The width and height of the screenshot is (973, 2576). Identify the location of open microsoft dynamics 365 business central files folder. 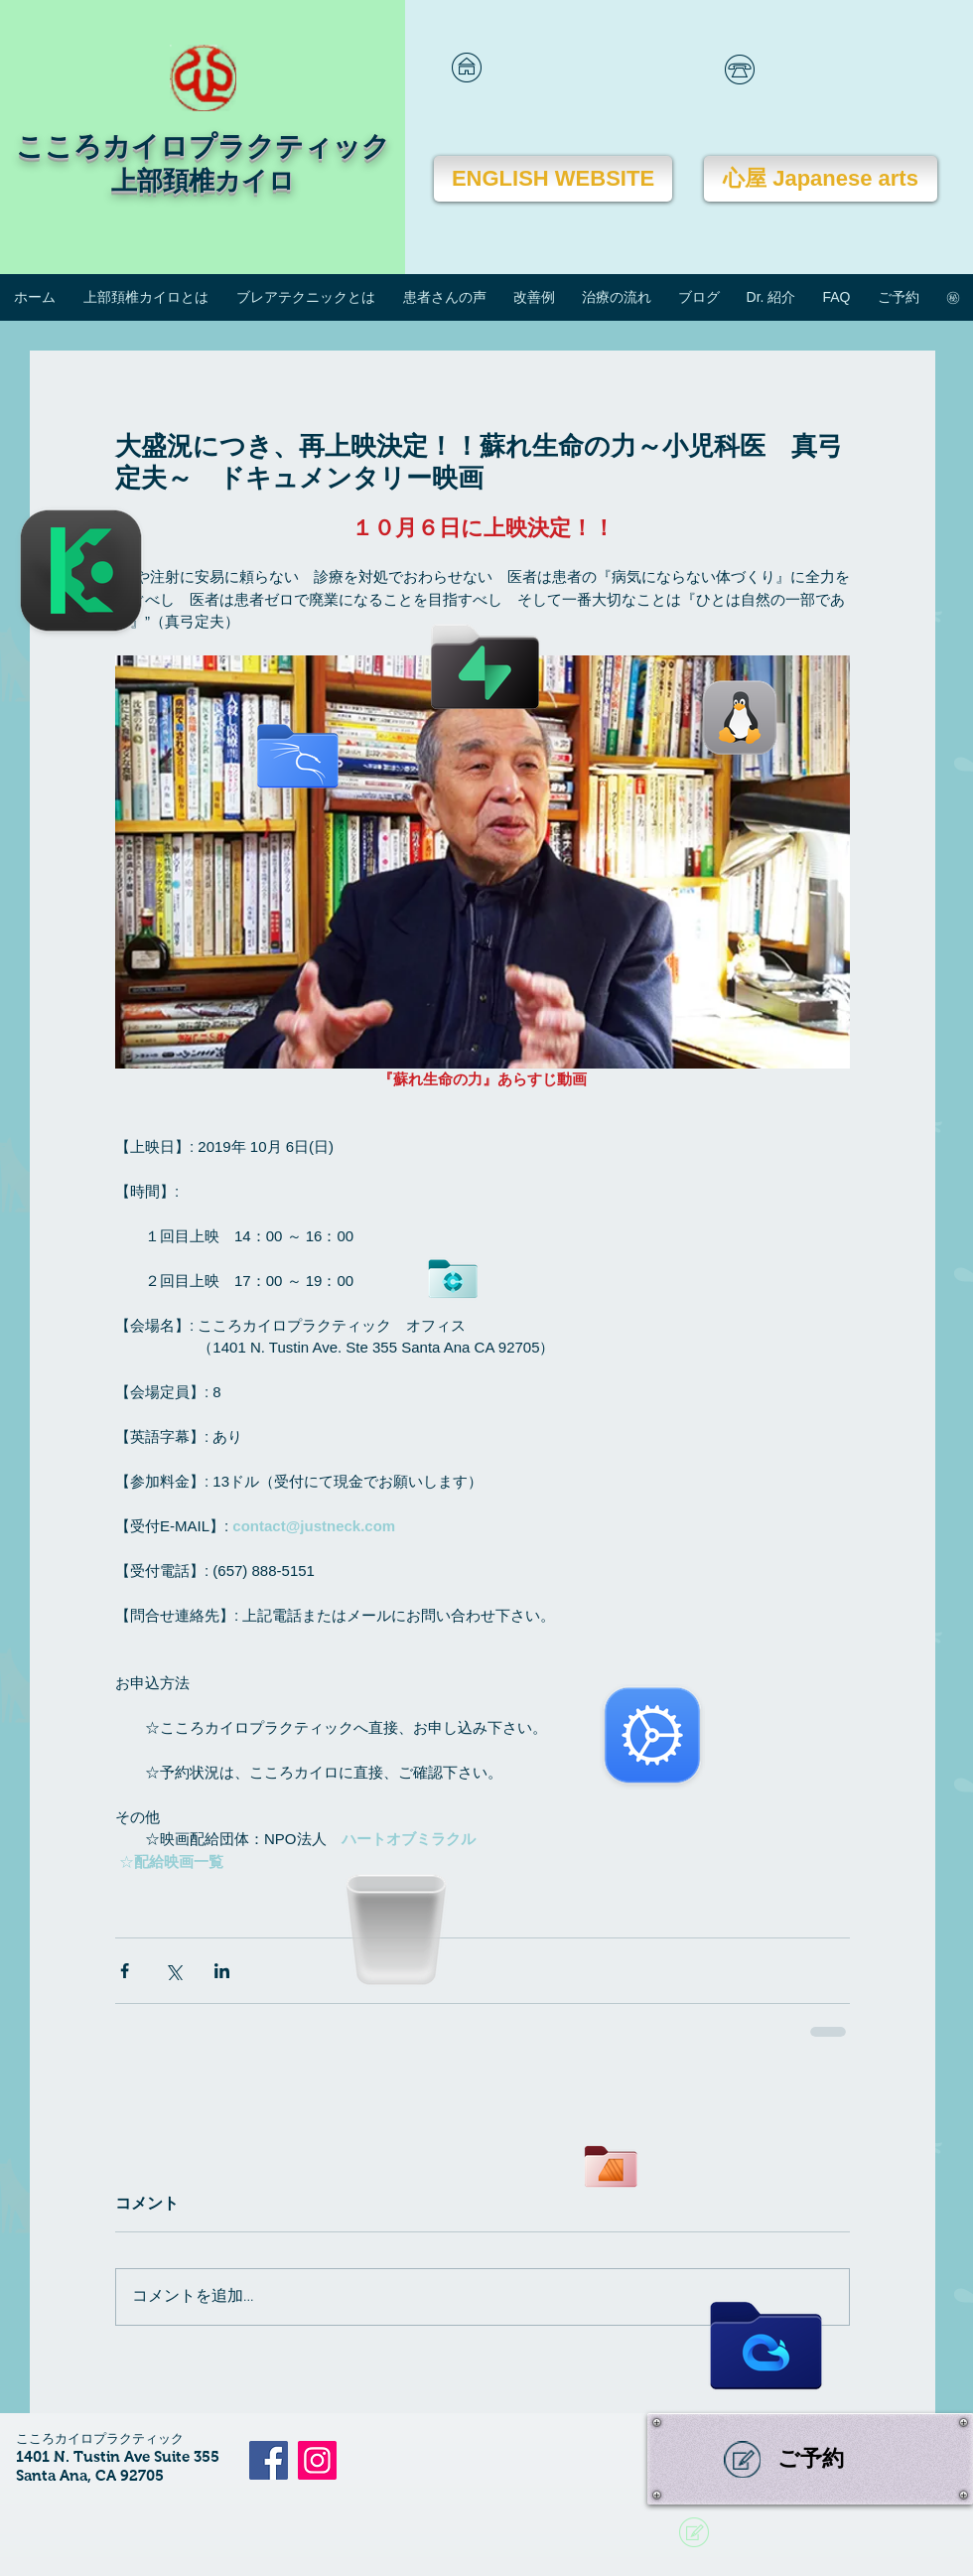
(453, 1280).